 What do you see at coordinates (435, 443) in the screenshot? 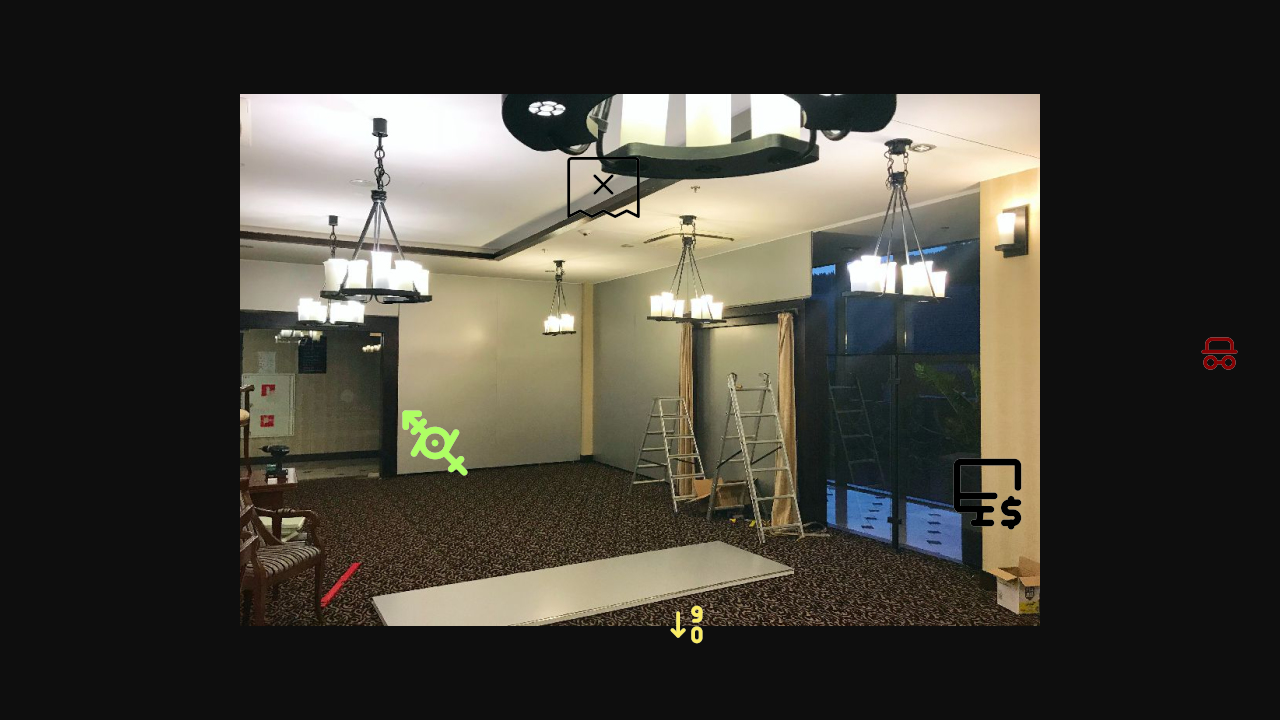
I see `indicates genderfluid identity option` at bounding box center [435, 443].